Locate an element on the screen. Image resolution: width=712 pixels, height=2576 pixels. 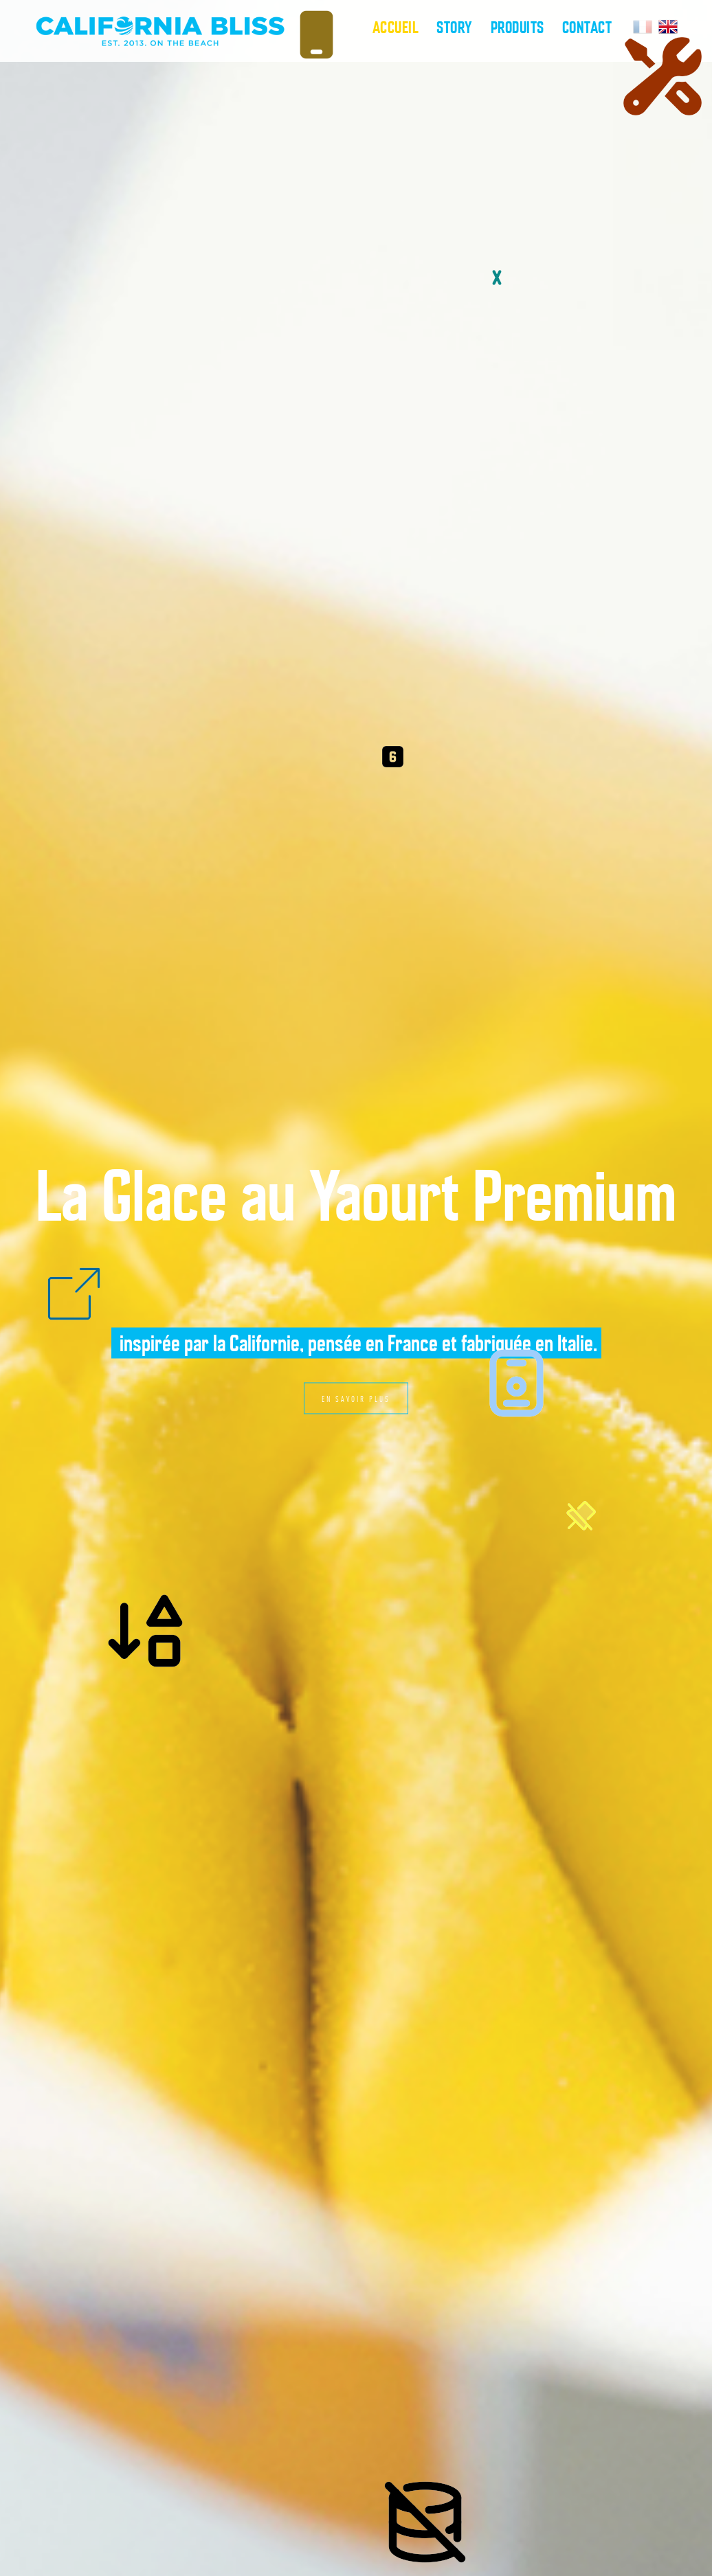
access settings or configuration options is located at coordinates (663, 76).